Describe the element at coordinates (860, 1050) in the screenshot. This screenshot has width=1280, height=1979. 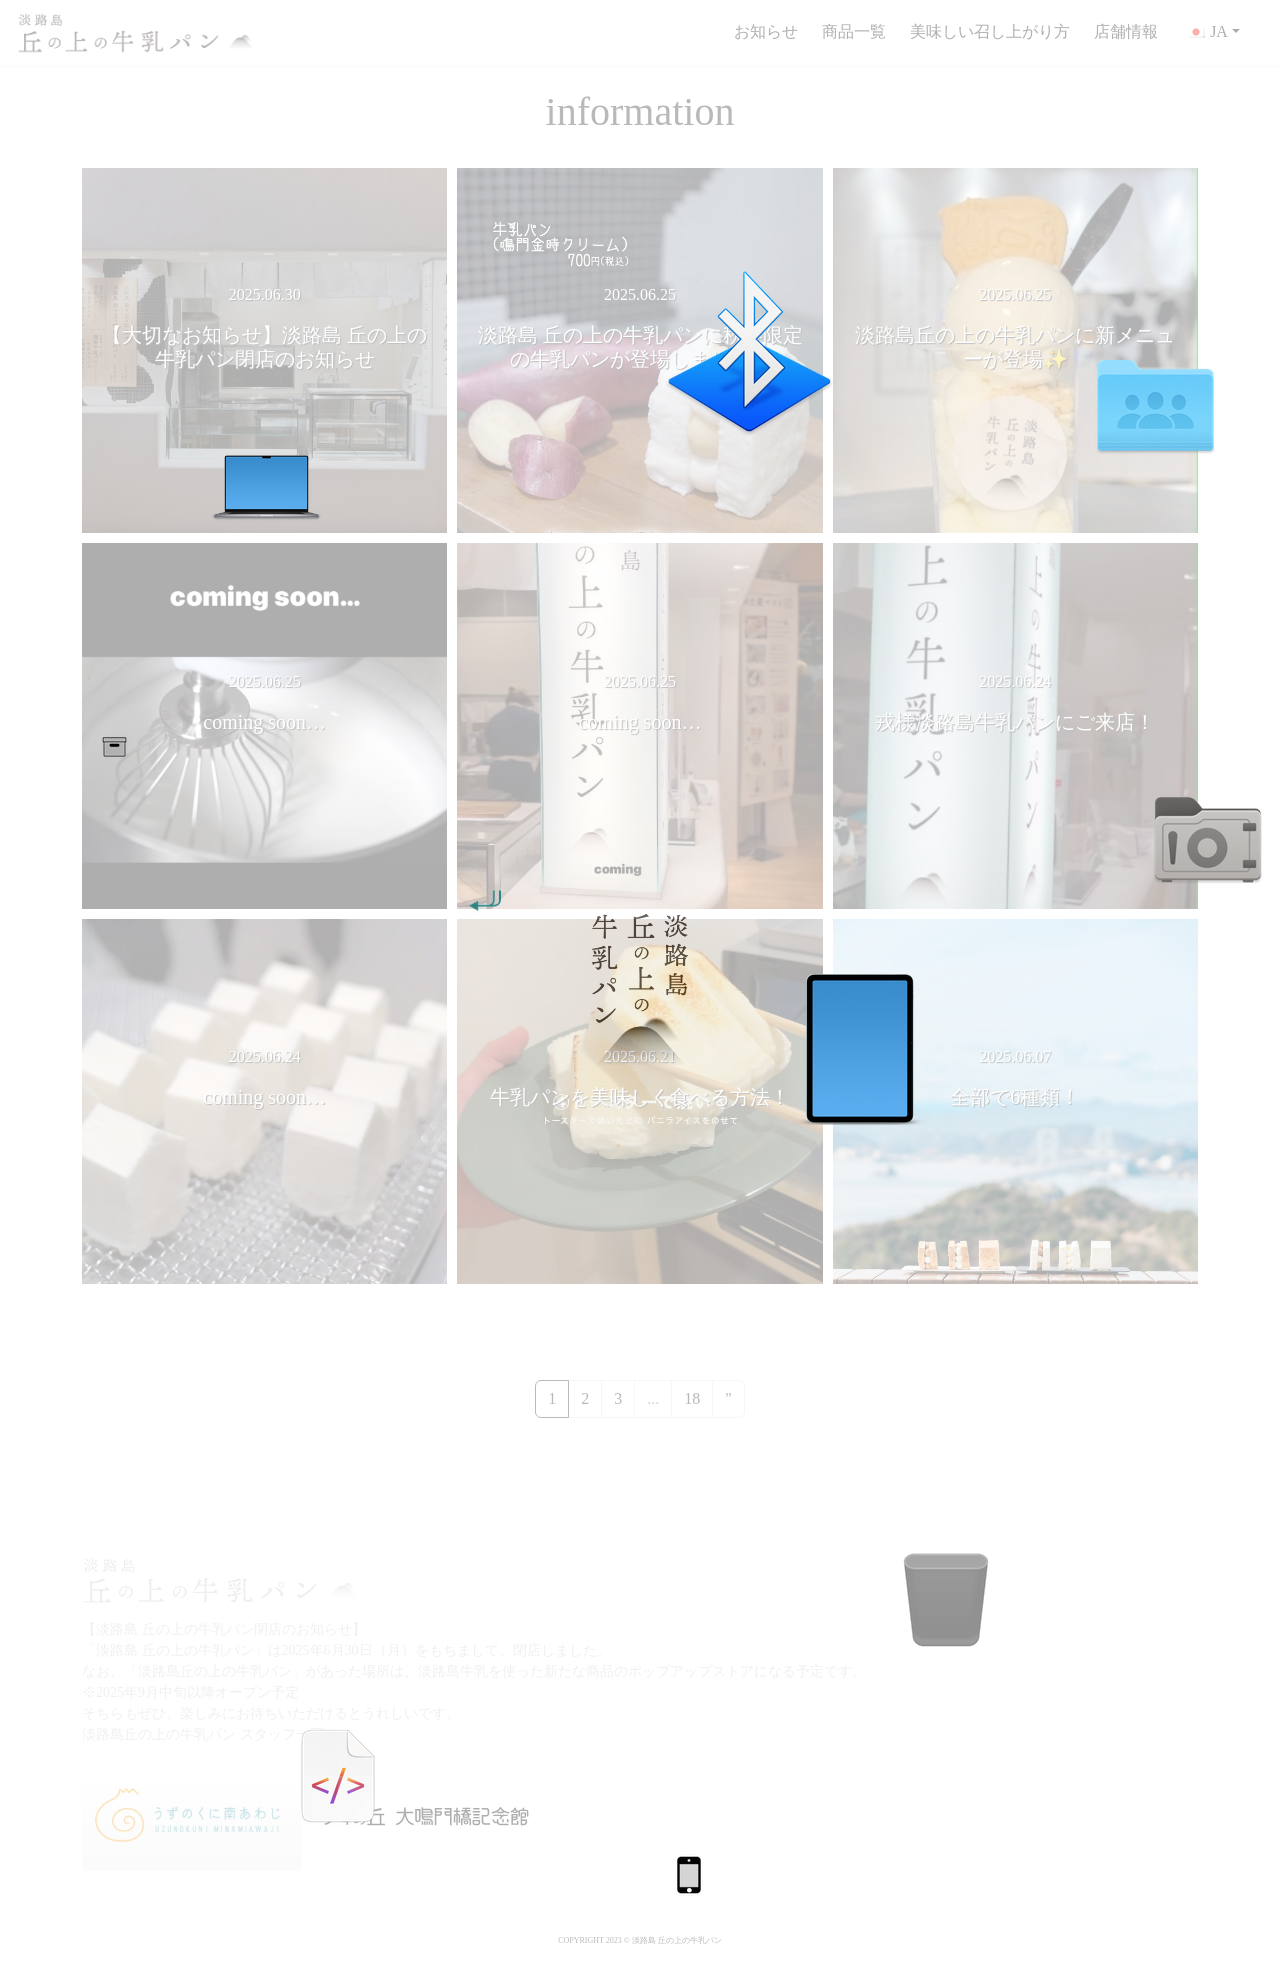
I see `iPad Air M2 device icon` at that location.